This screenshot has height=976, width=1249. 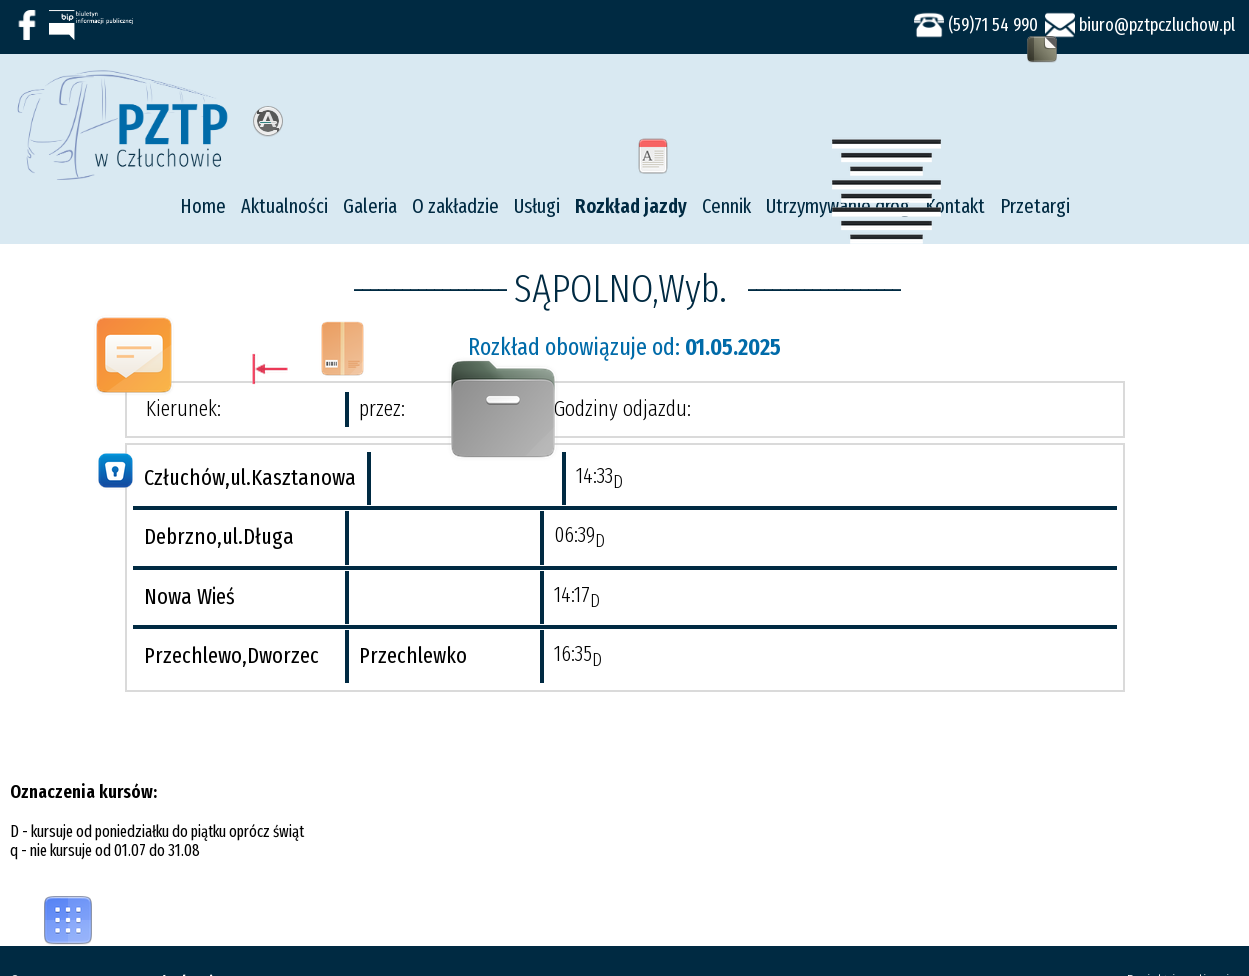 I want to click on open the books or e-reader app, so click(x=653, y=156).